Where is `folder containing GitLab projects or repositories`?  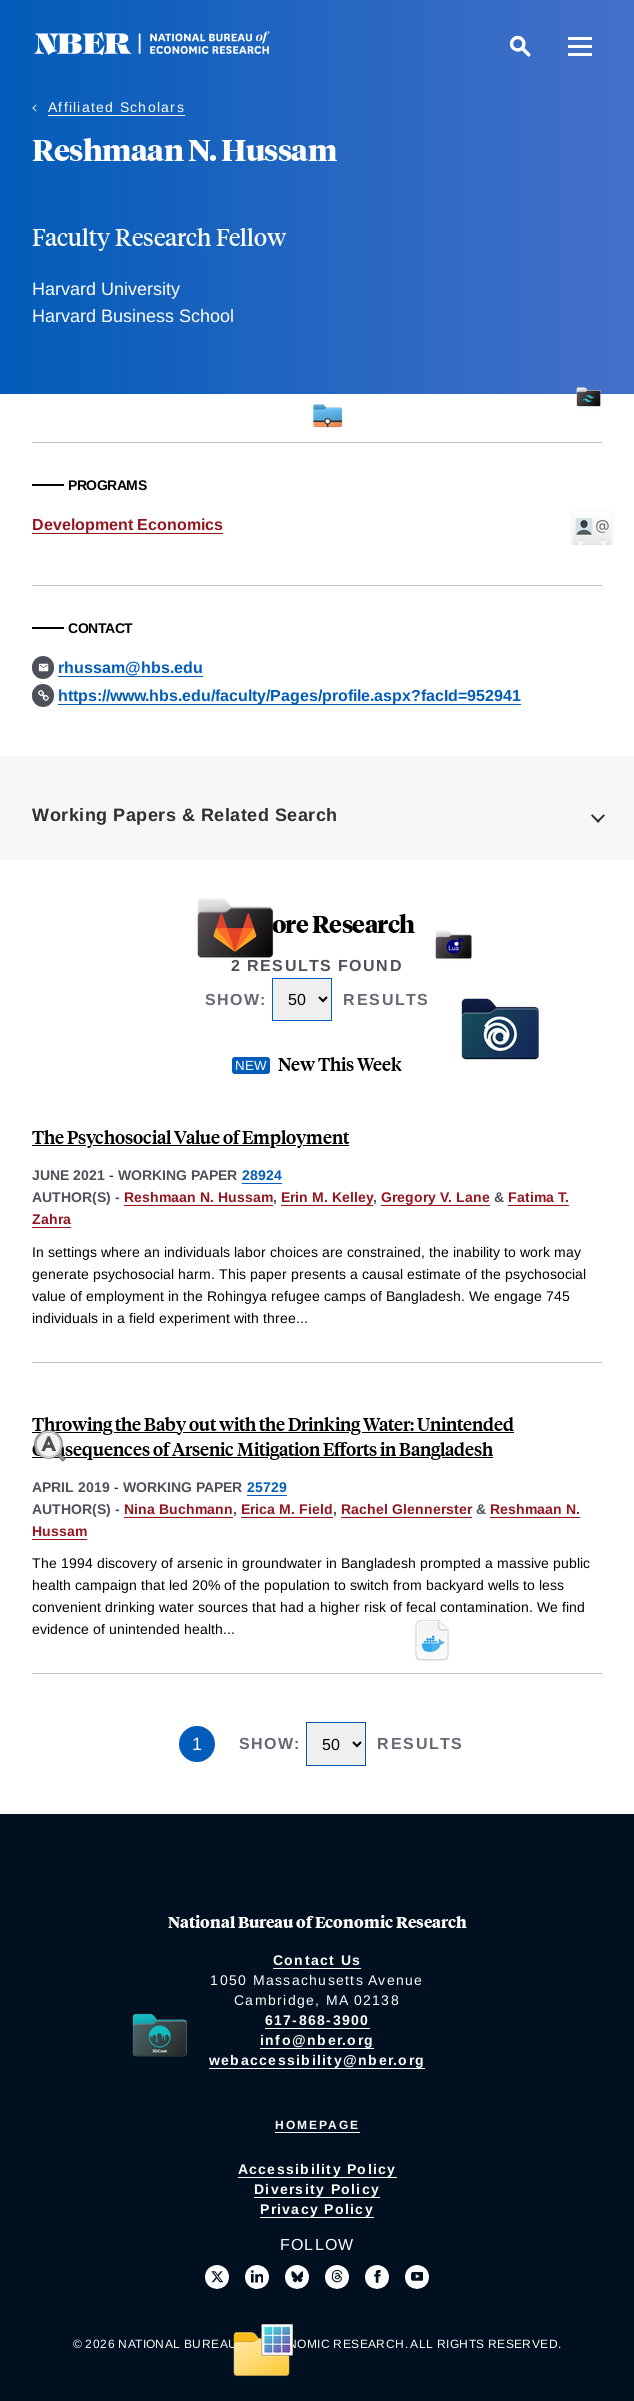 folder containing GitLab projects or repositories is located at coordinates (235, 930).